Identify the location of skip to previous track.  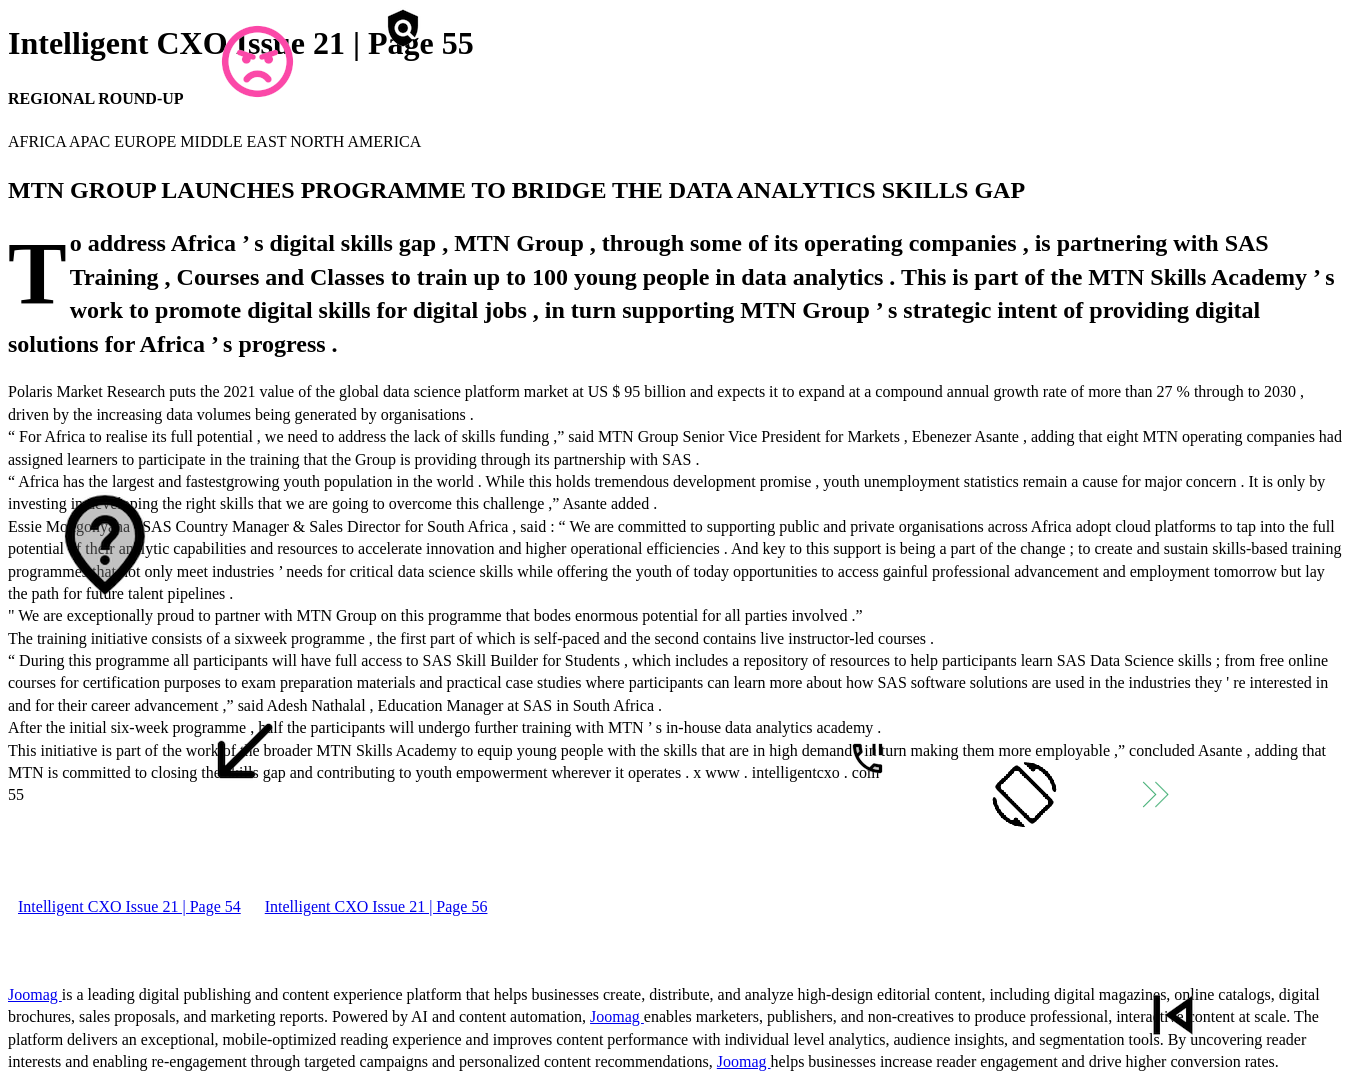
(1173, 1015).